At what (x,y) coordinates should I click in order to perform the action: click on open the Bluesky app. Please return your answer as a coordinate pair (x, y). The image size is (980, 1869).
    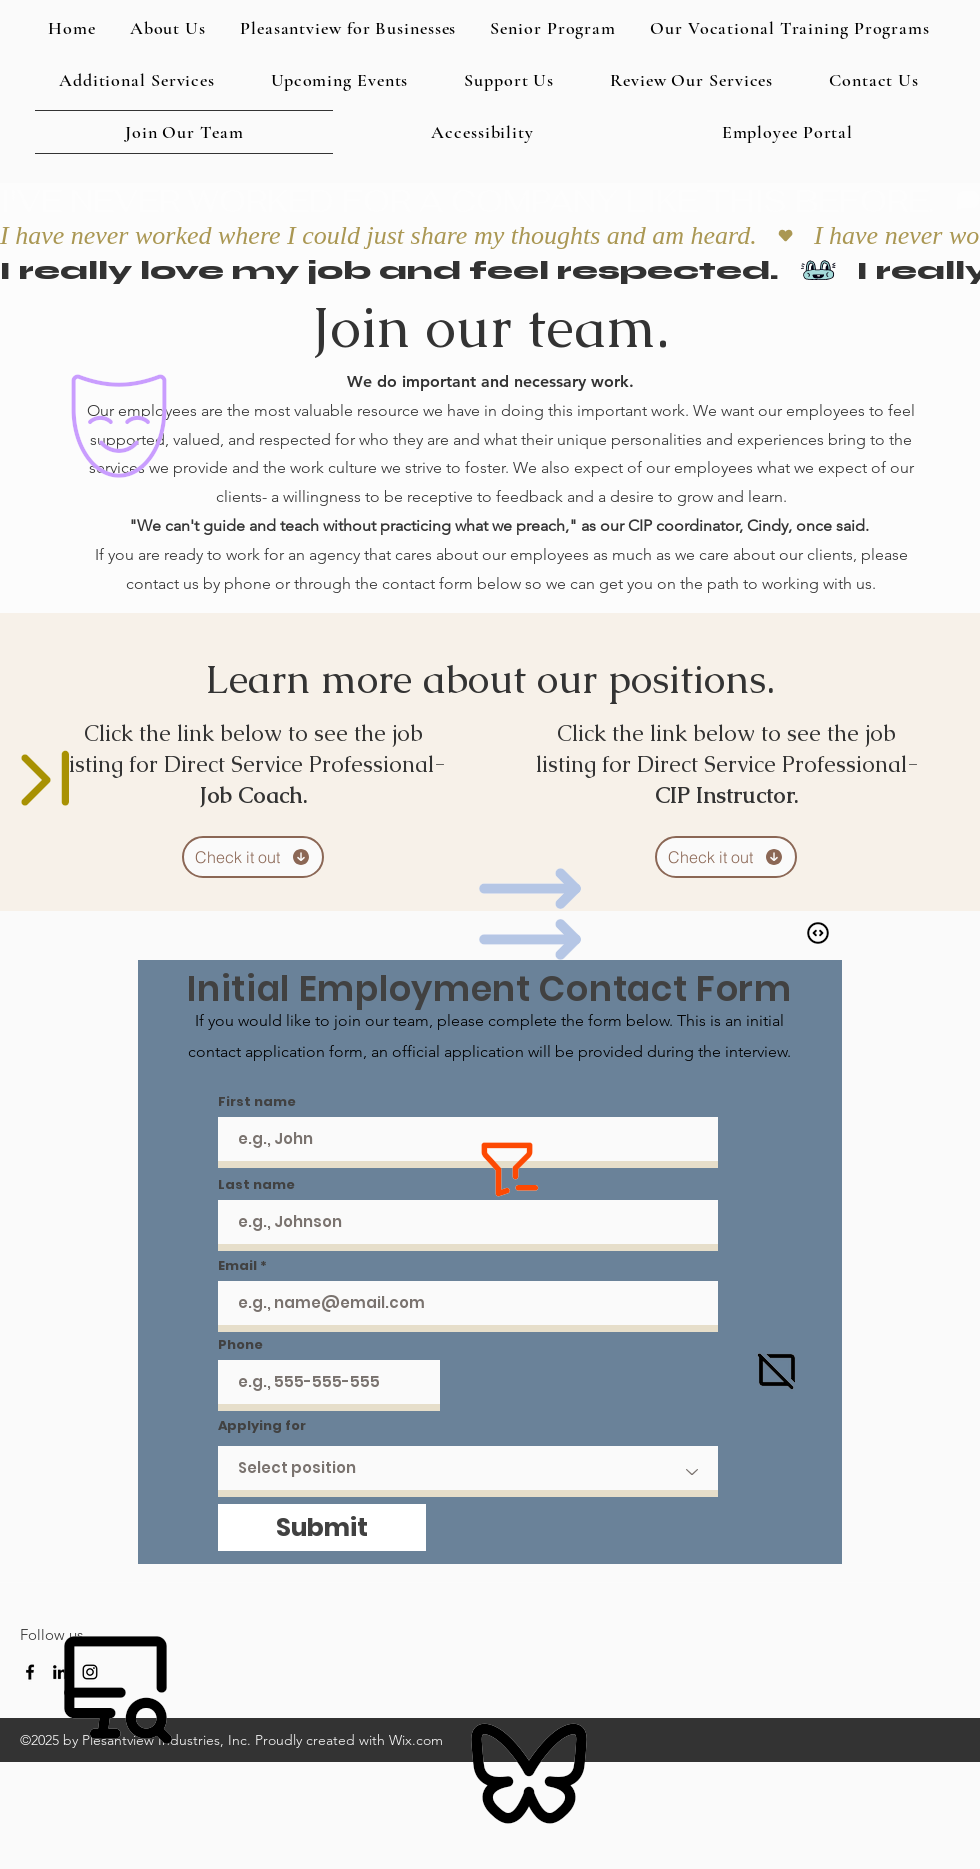
    Looking at the image, I should click on (529, 1771).